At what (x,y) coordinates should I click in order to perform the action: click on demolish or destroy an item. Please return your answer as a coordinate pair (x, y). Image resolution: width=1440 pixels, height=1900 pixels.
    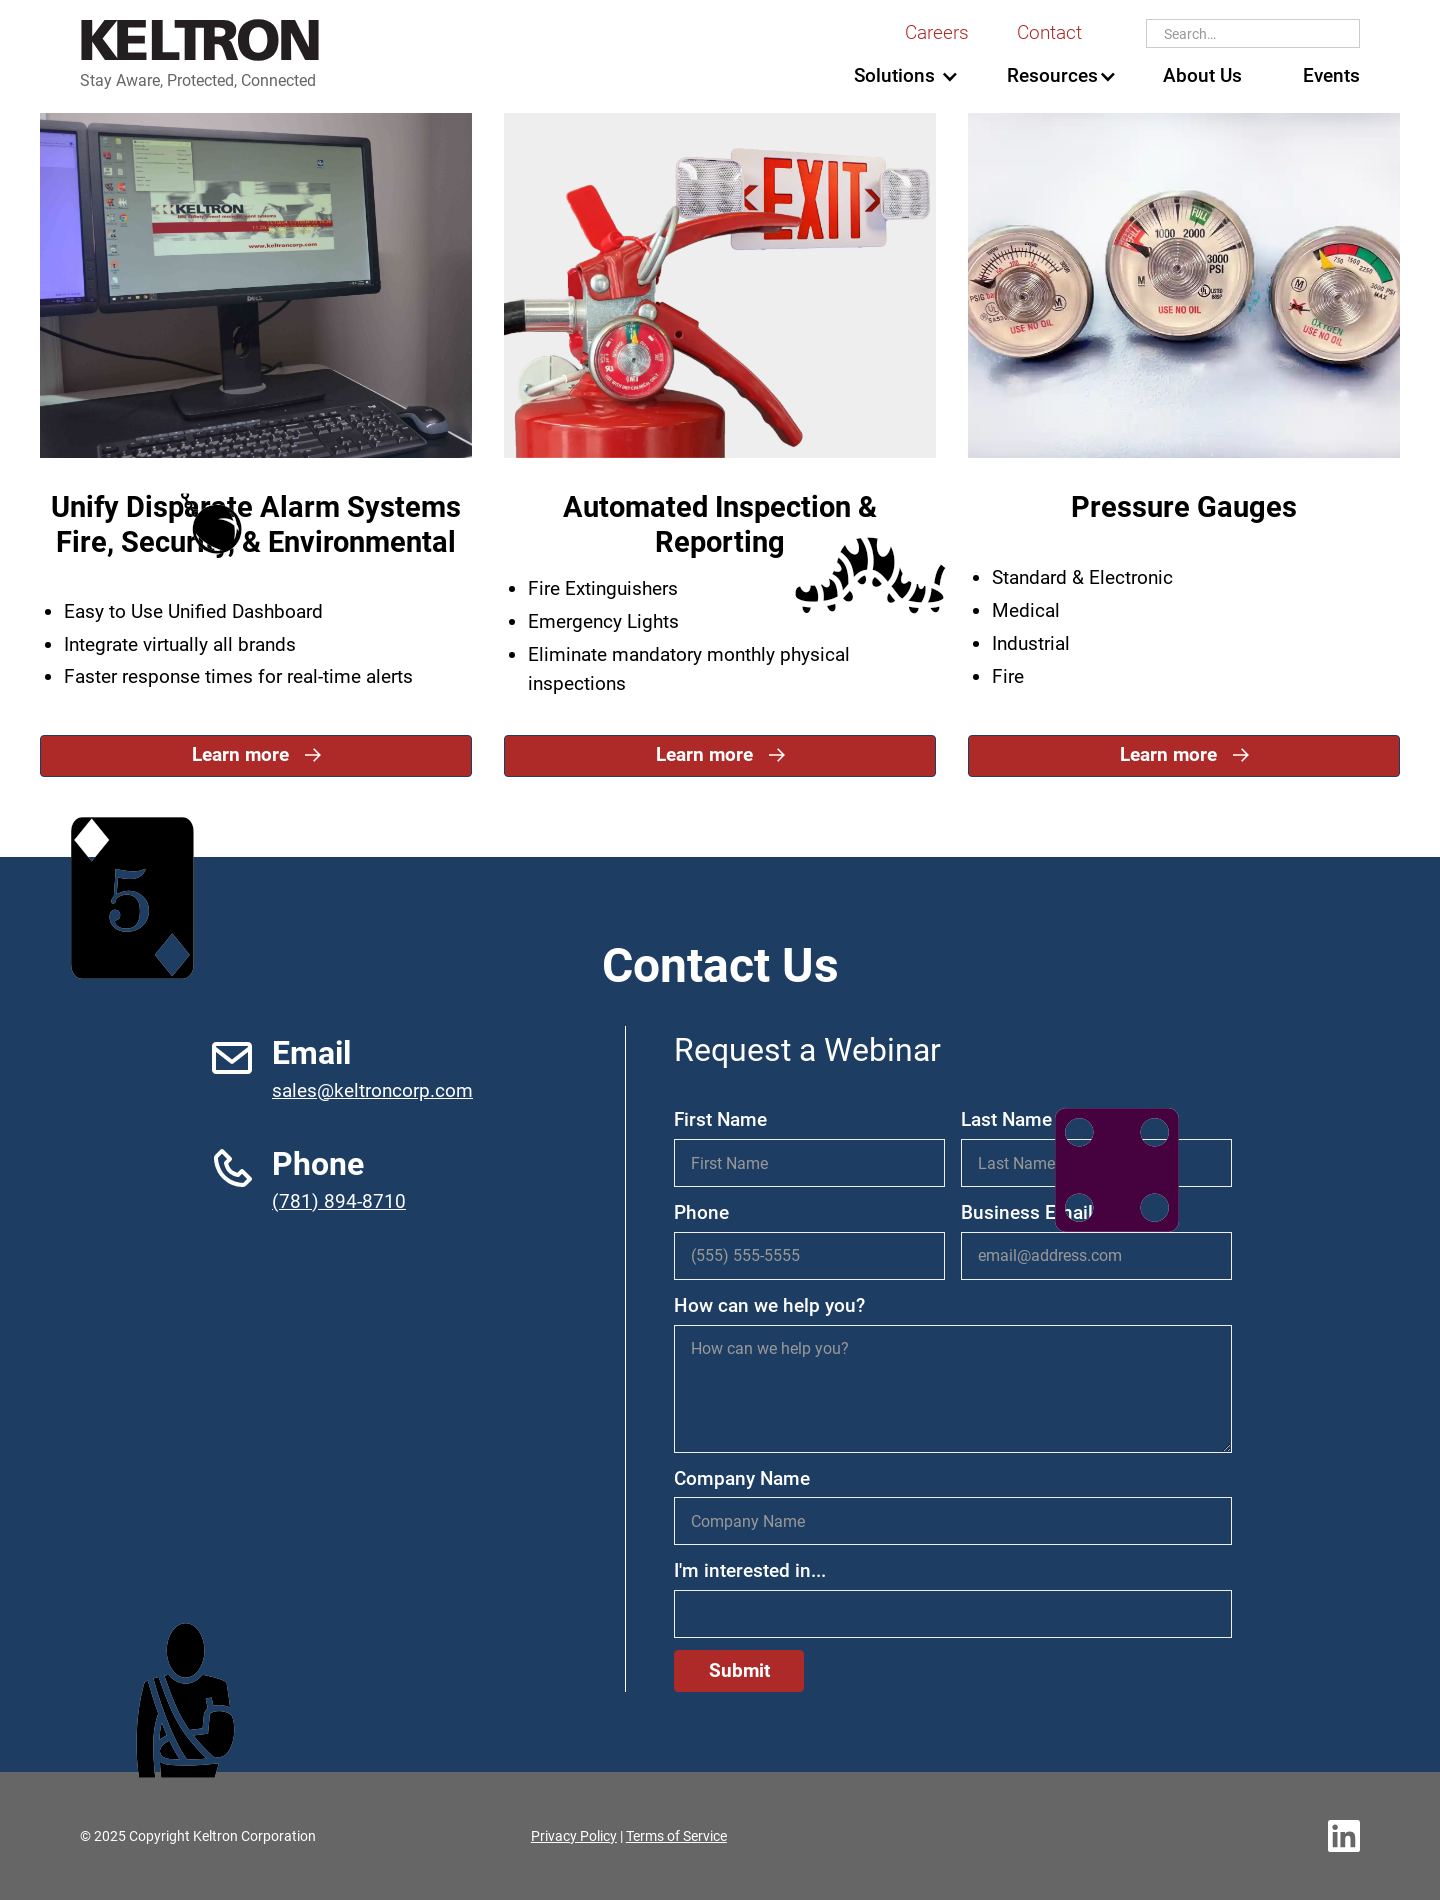
    Looking at the image, I should click on (211, 523).